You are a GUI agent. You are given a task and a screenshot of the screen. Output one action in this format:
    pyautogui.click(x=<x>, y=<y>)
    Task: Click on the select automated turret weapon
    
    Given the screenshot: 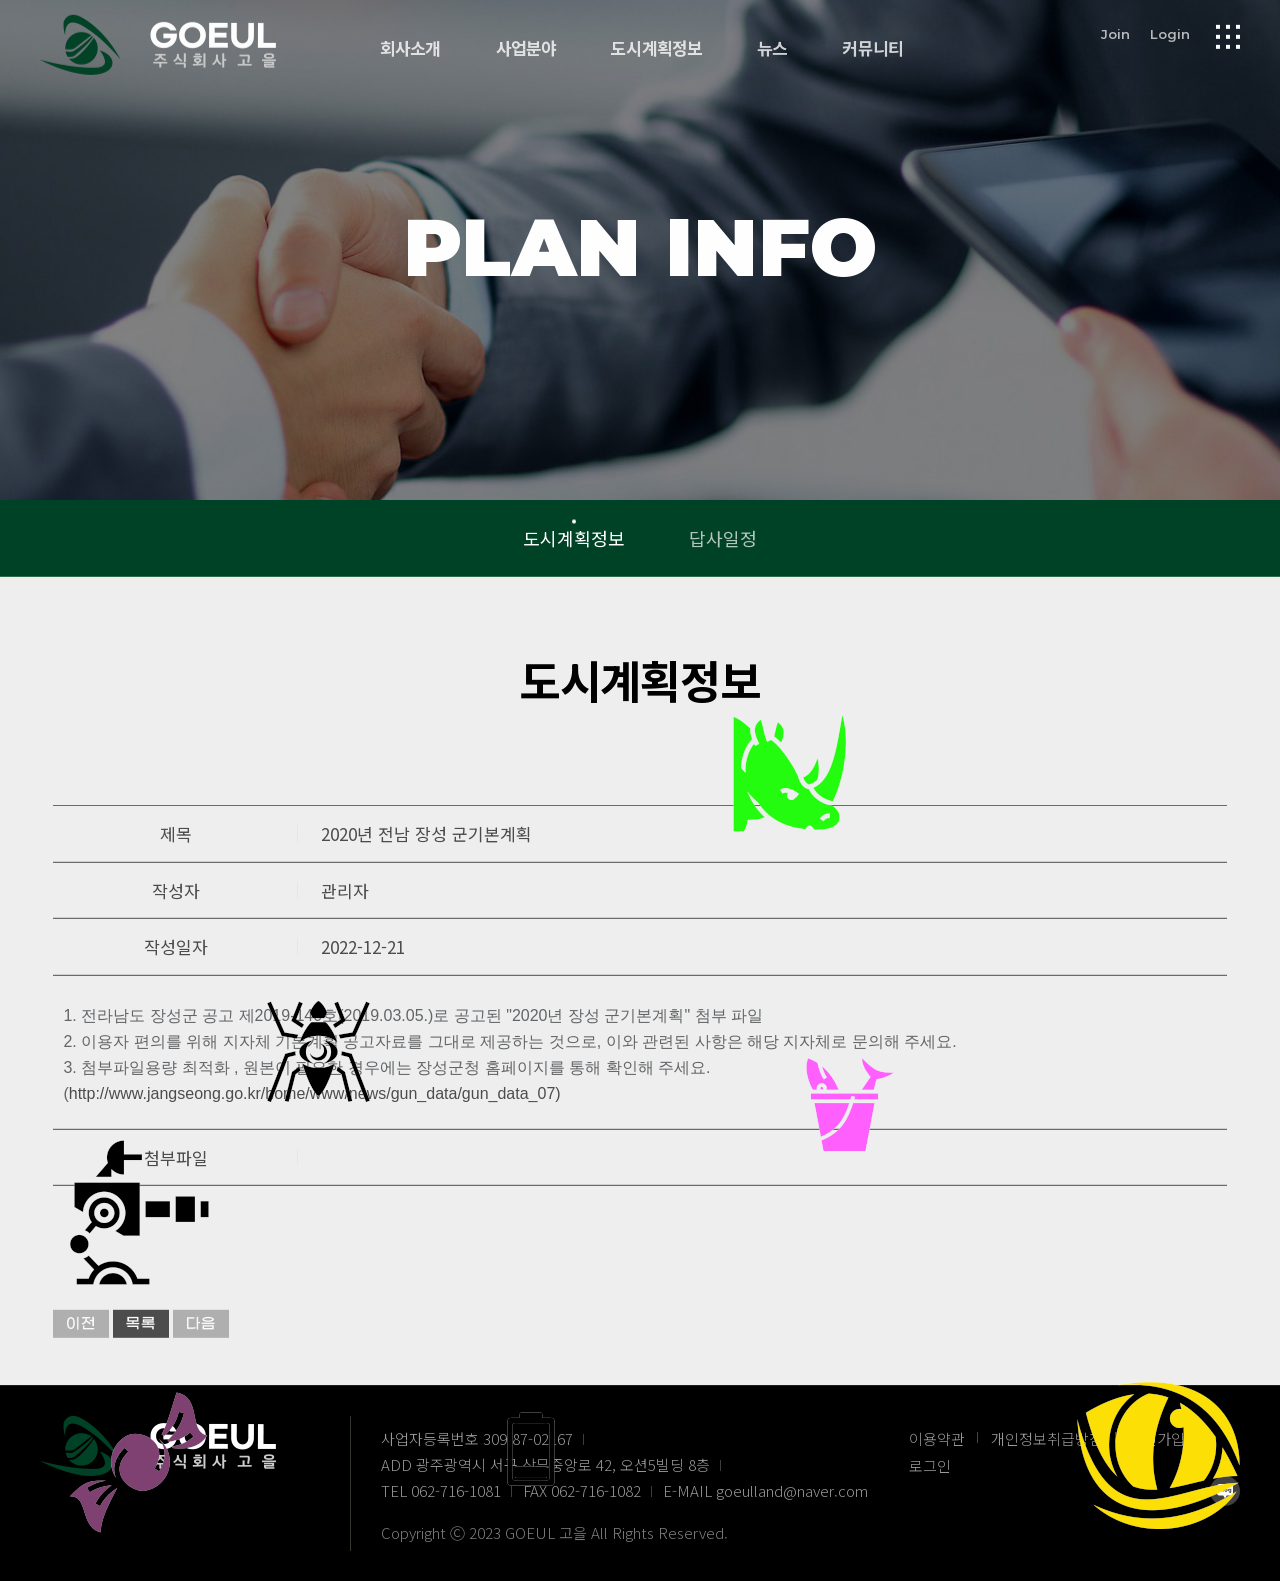 What is the action you would take?
    pyautogui.click(x=138, y=1211)
    